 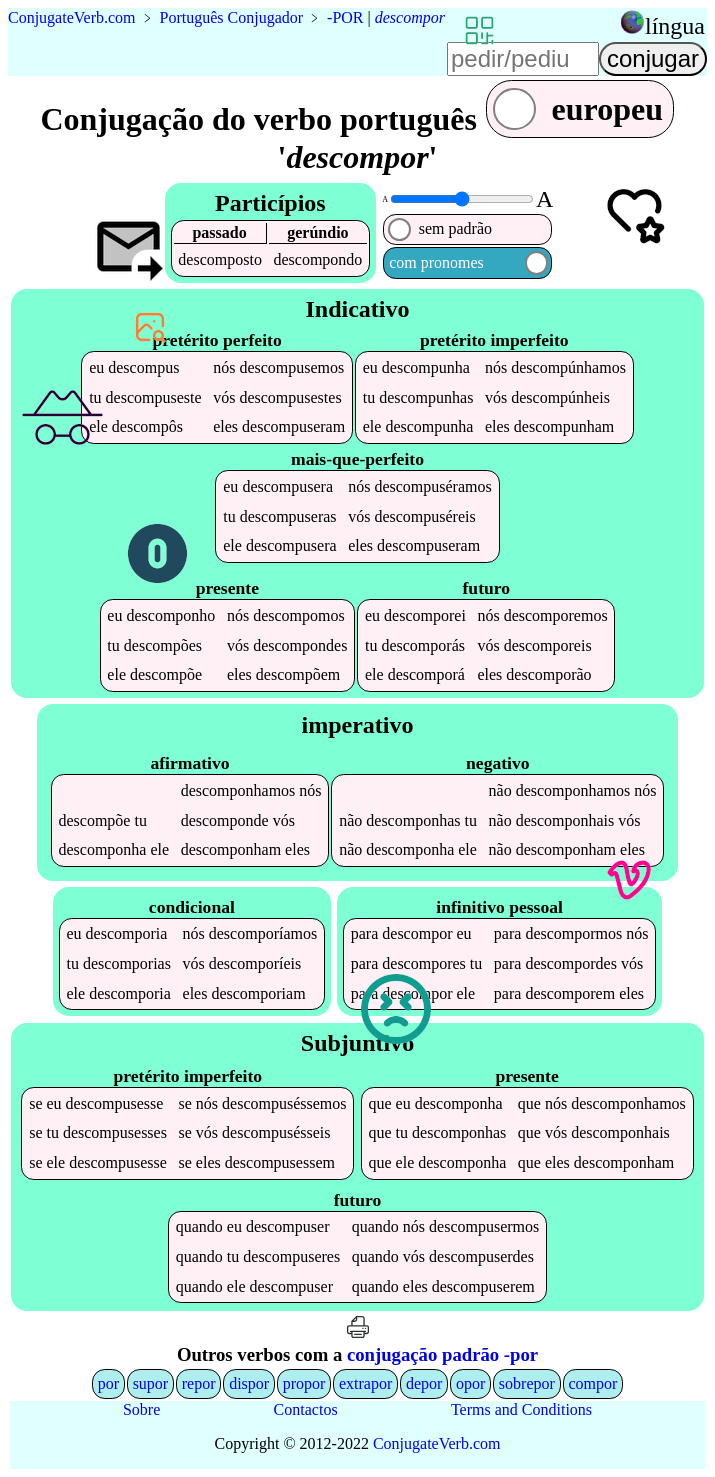 What do you see at coordinates (62, 417) in the screenshot?
I see `enable incognito or private browsing mode` at bounding box center [62, 417].